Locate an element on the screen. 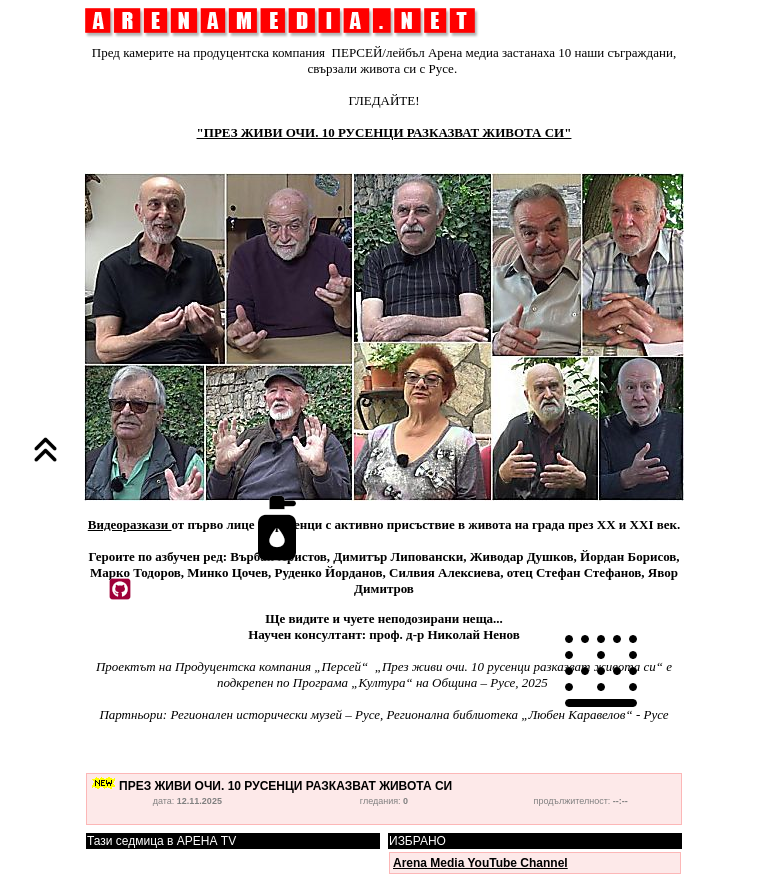  scroll to top of page is located at coordinates (45, 450).